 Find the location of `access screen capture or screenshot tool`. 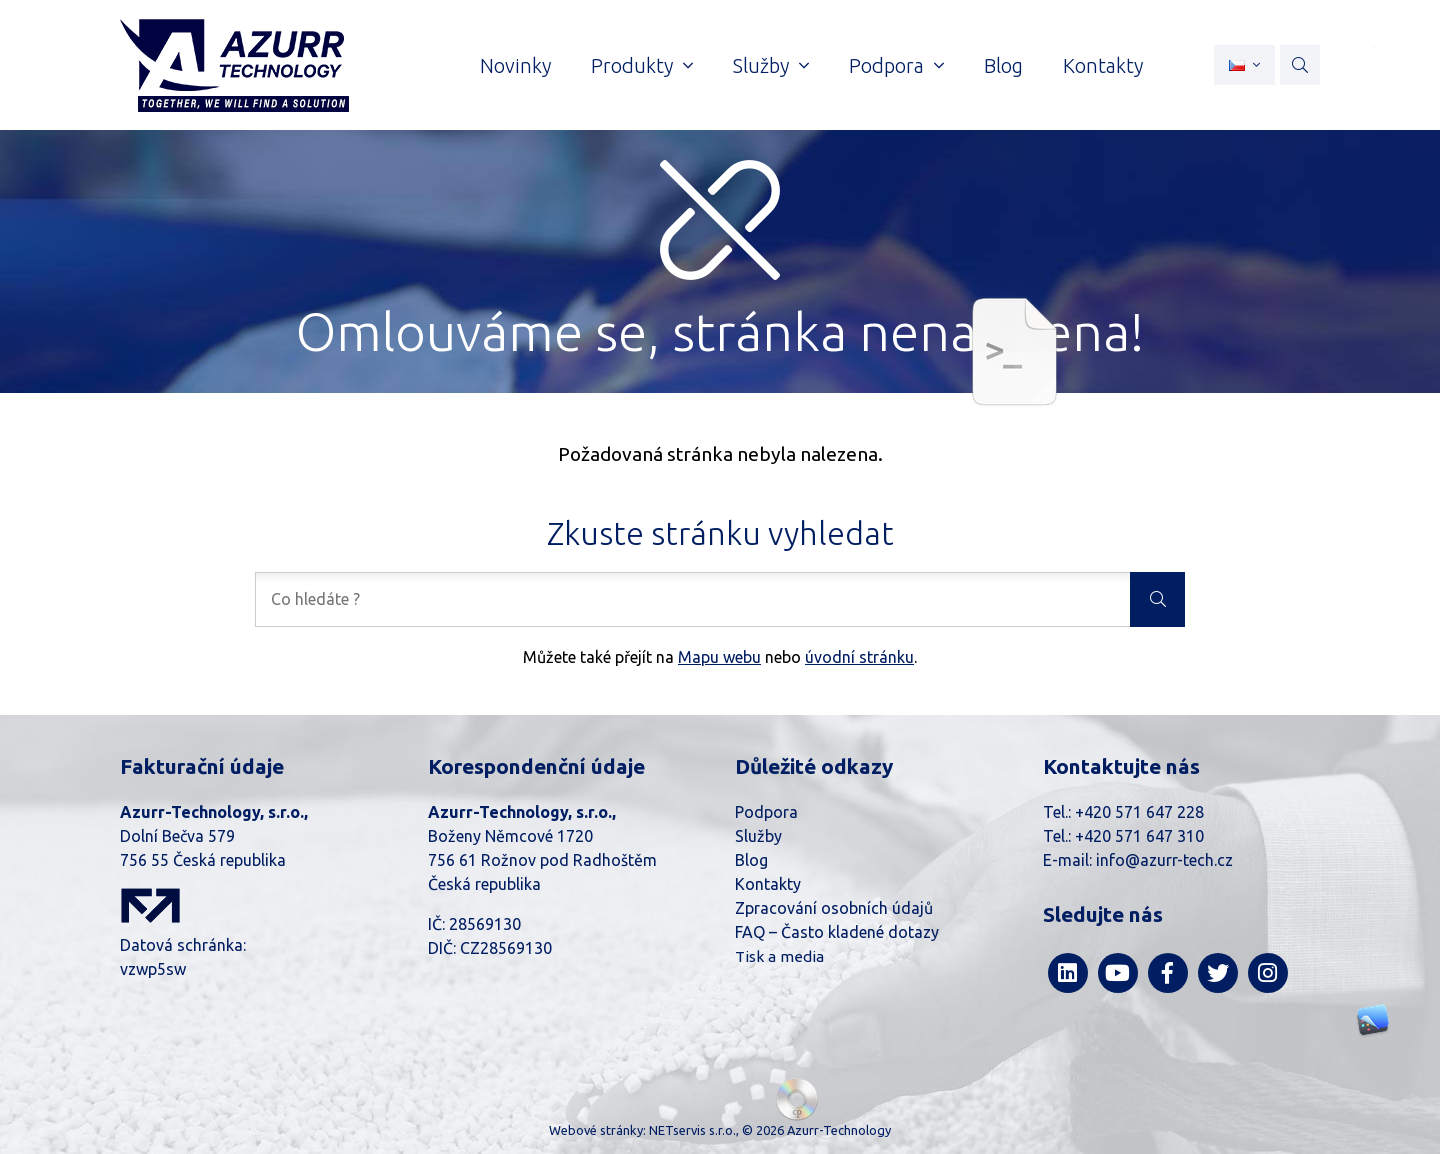

access screen capture or screenshot tool is located at coordinates (1372, 1020).